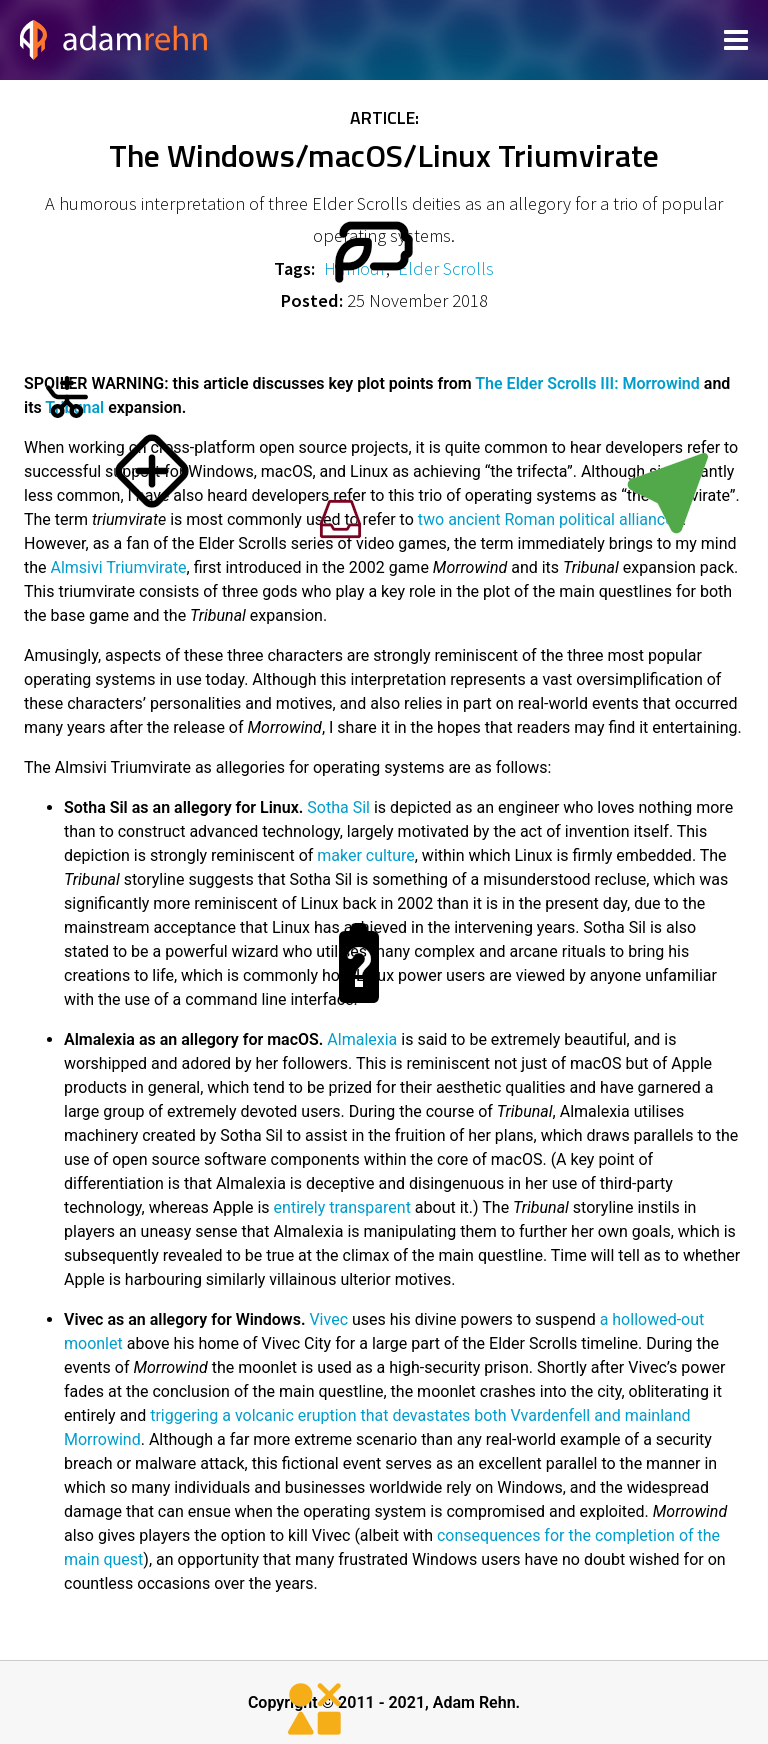  Describe the element at coordinates (340, 520) in the screenshot. I see `view your inbox messages` at that location.